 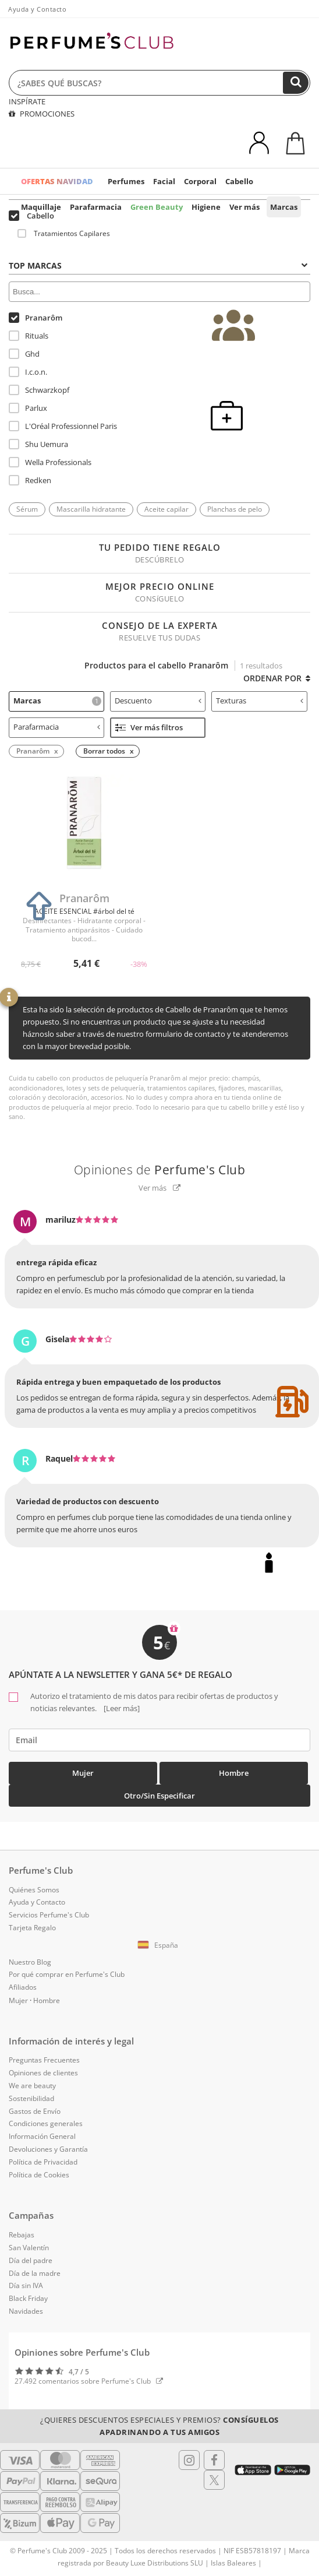 I want to click on upvote or like content, so click(x=39, y=906).